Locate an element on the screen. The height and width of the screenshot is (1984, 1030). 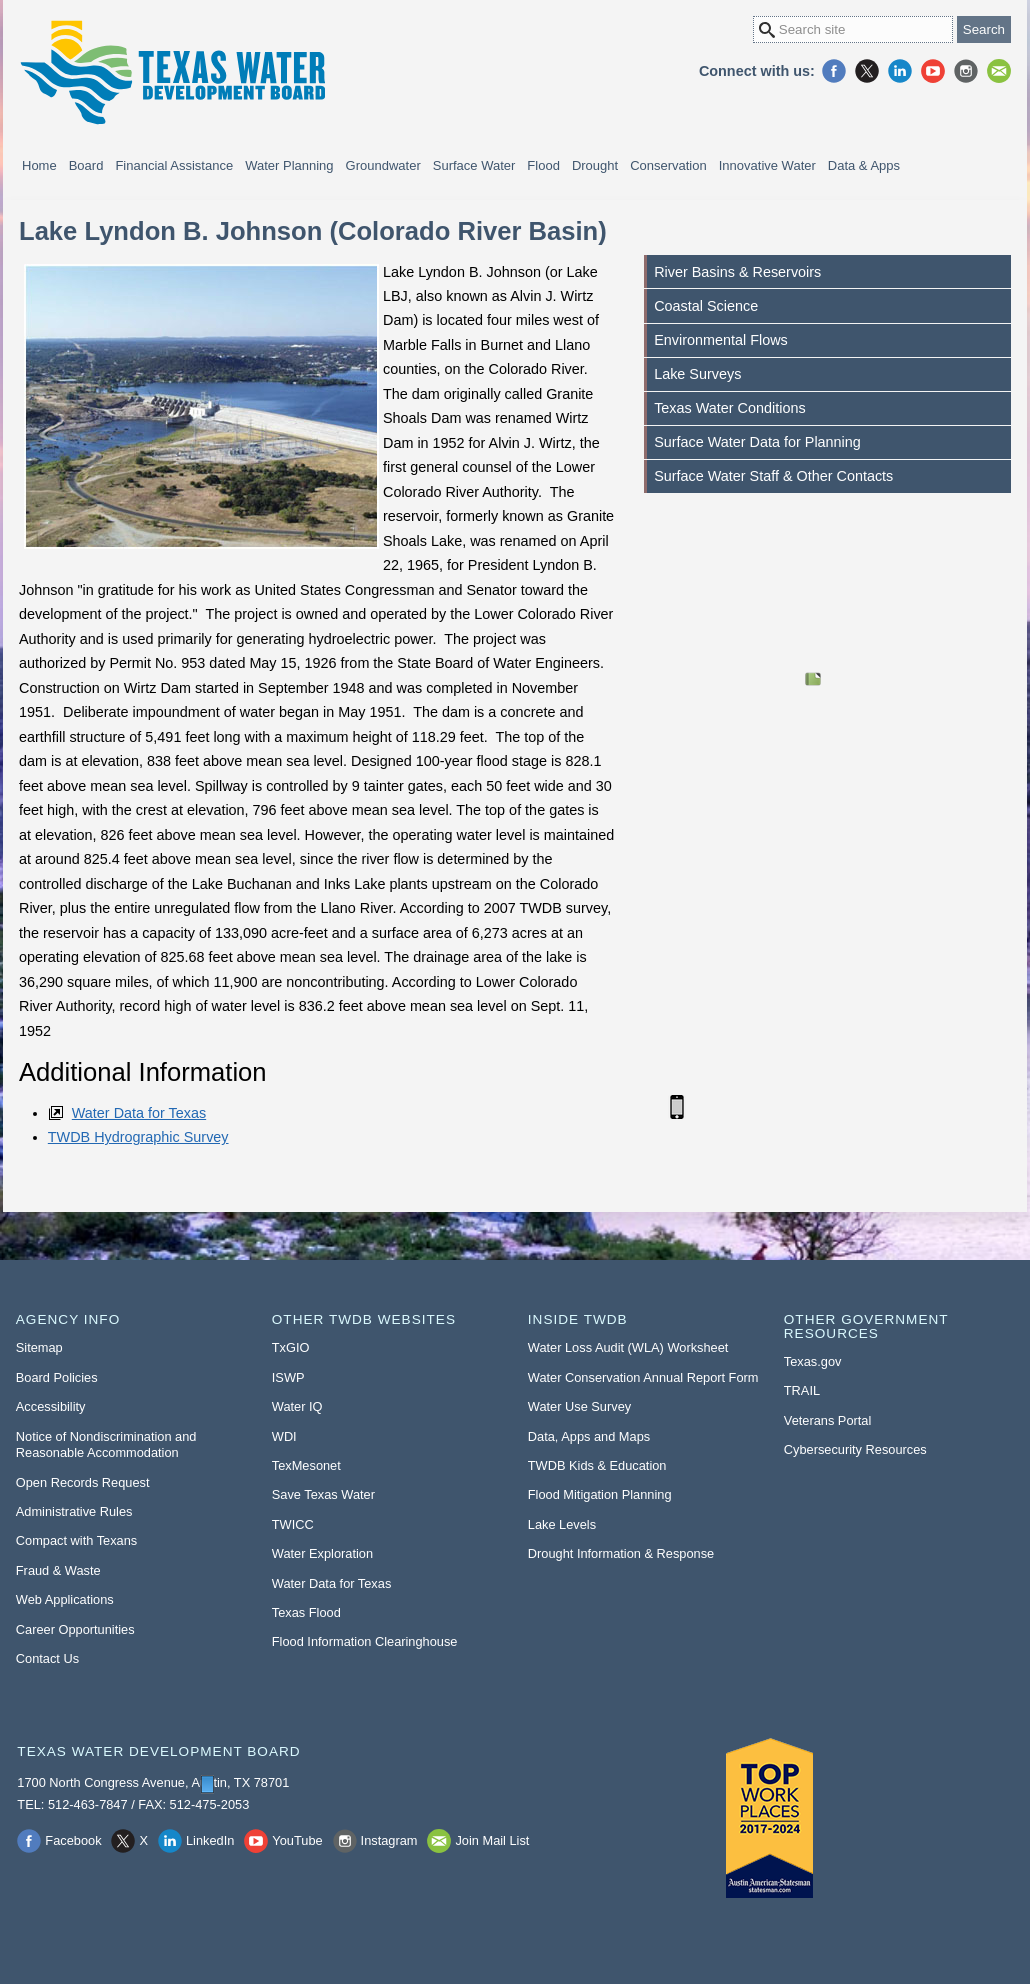
iPad Air device in connected devices list is located at coordinates (207, 1784).